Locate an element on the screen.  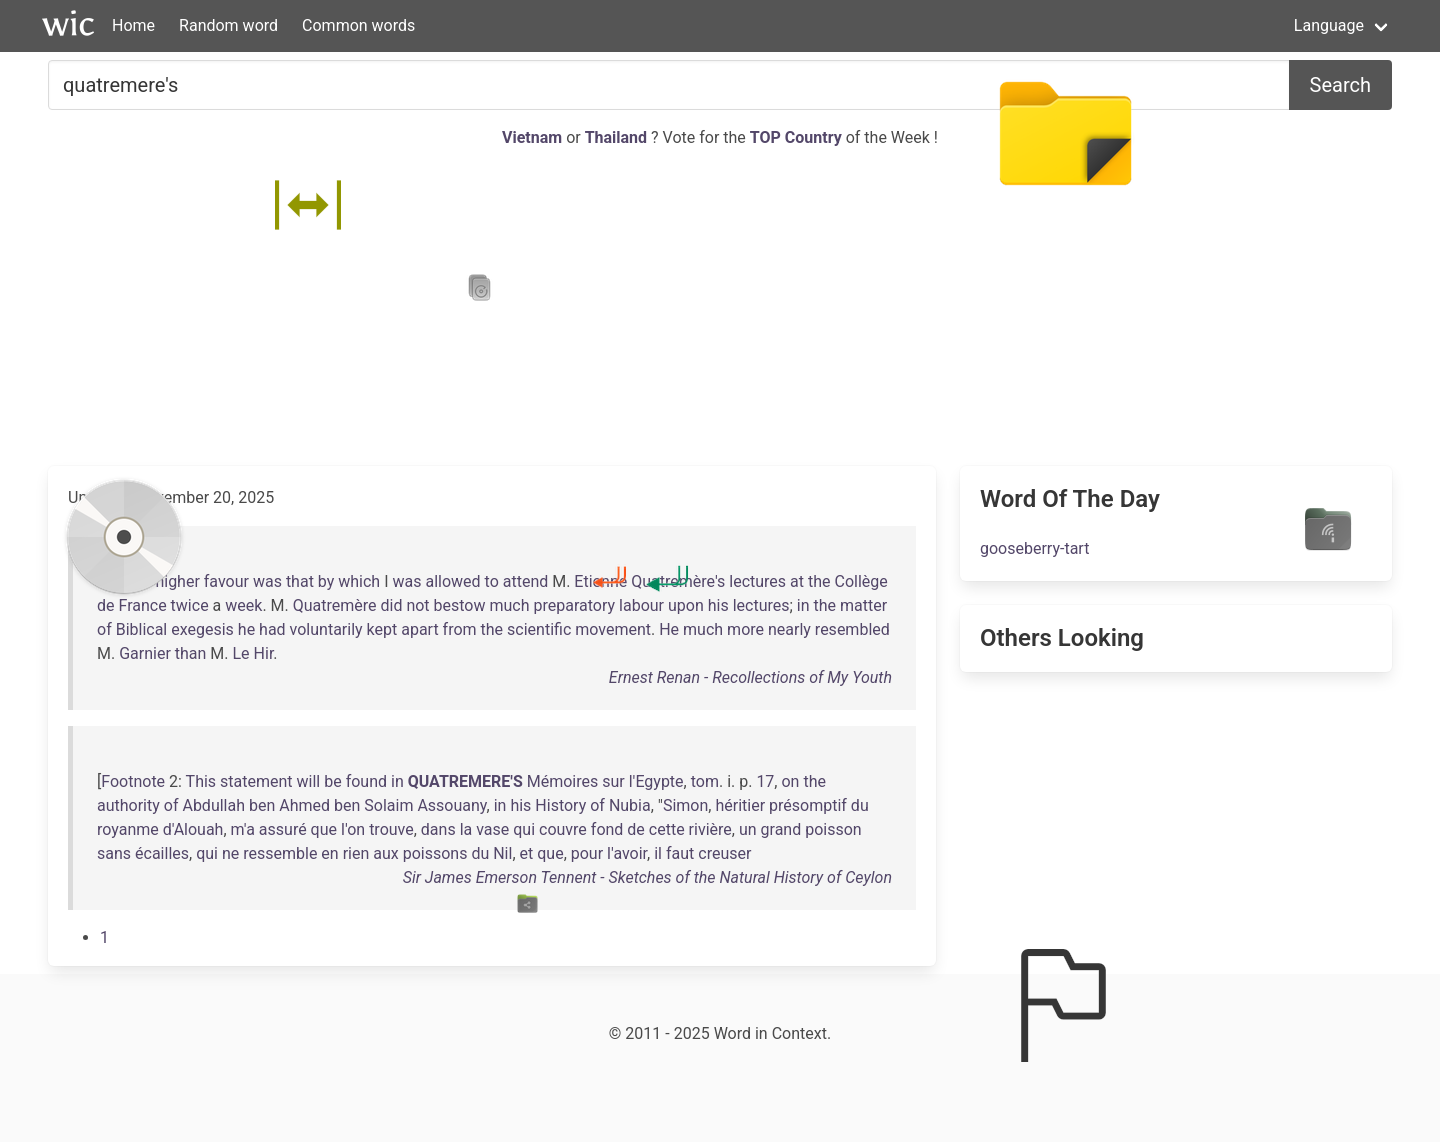
open insync cloud sync folder is located at coordinates (1328, 529).